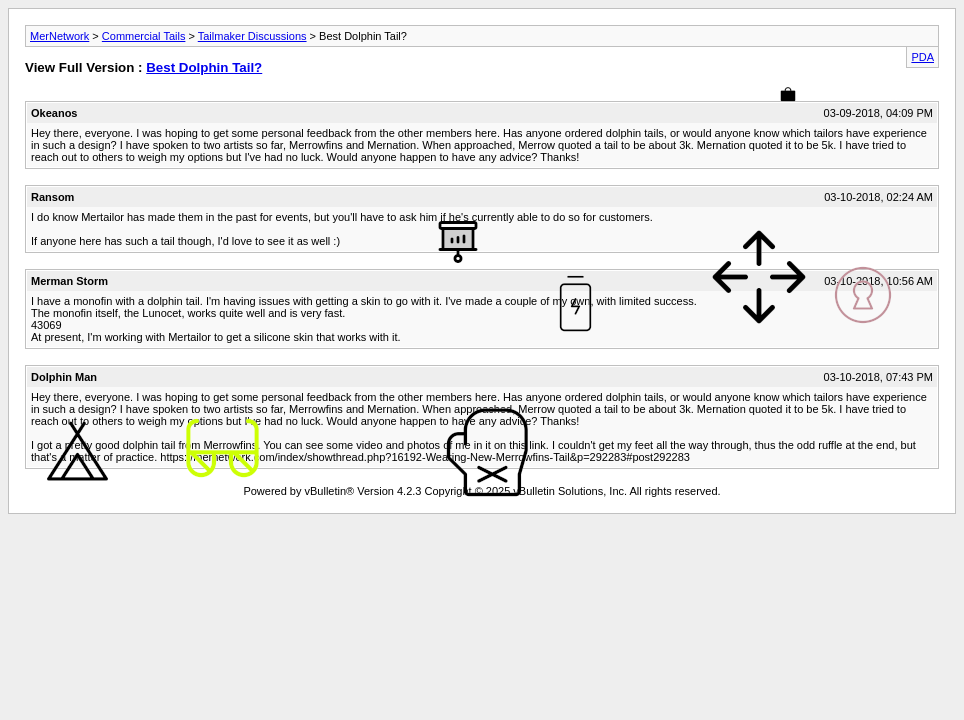  What do you see at coordinates (489, 454) in the screenshot?
I see `access boxing or combat sports content` at bounding box center [489, 454].